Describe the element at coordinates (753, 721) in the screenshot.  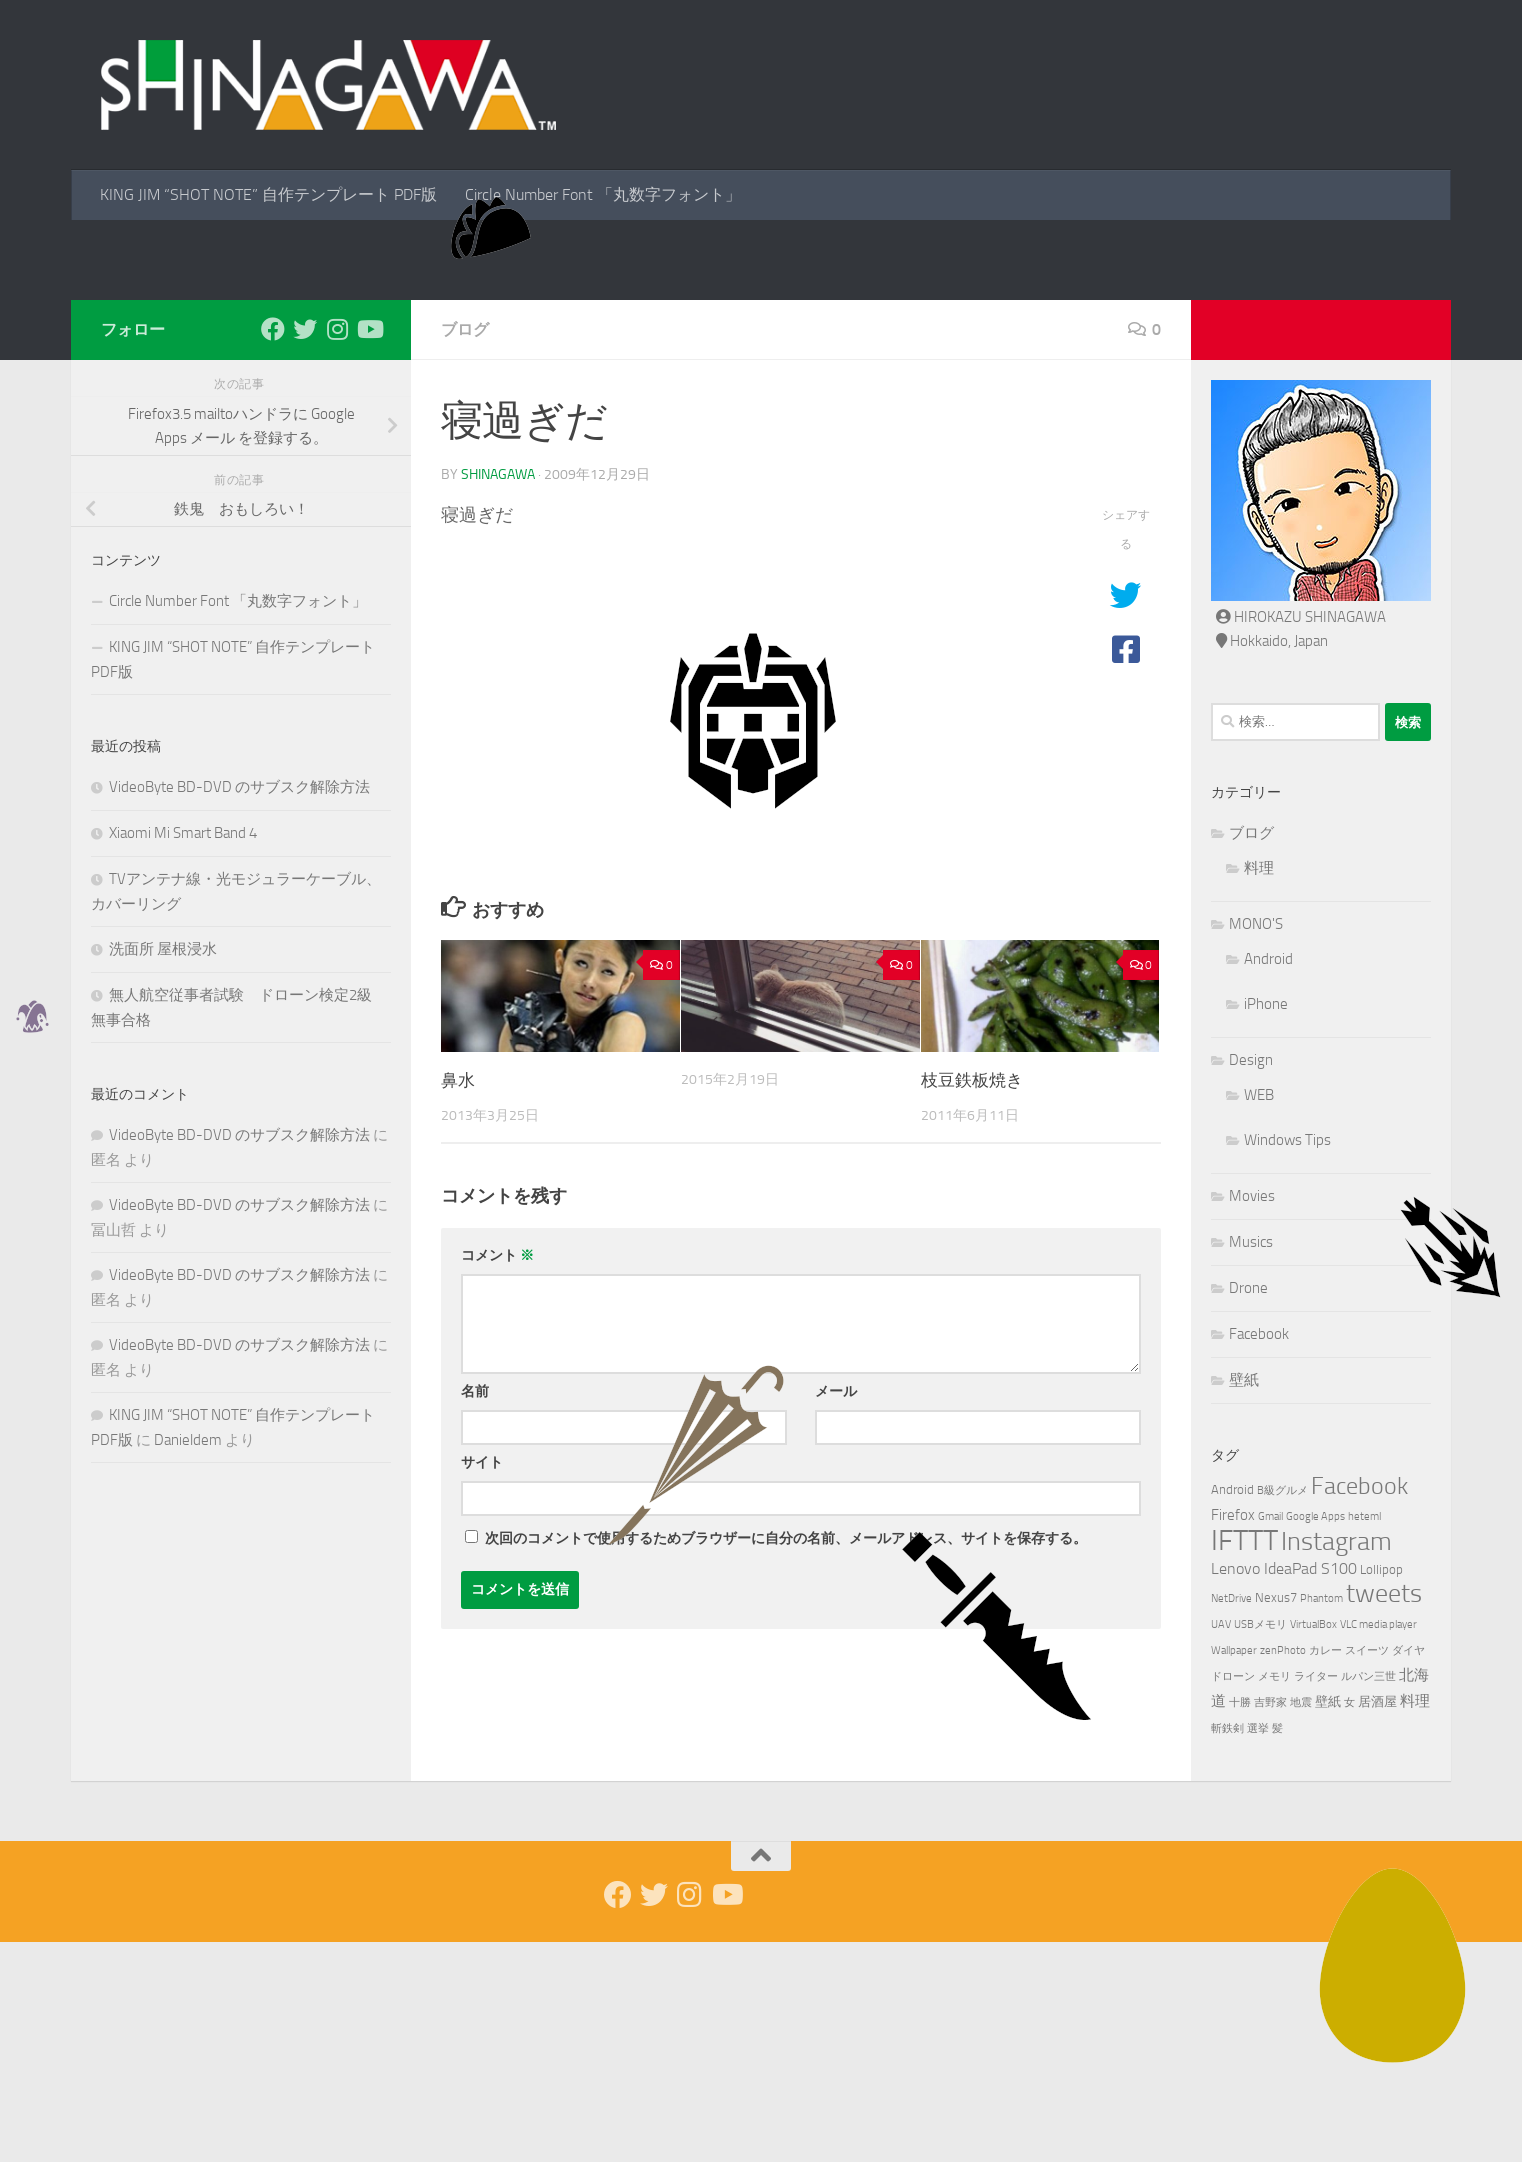
I see `select mech or robot character class` at that location.